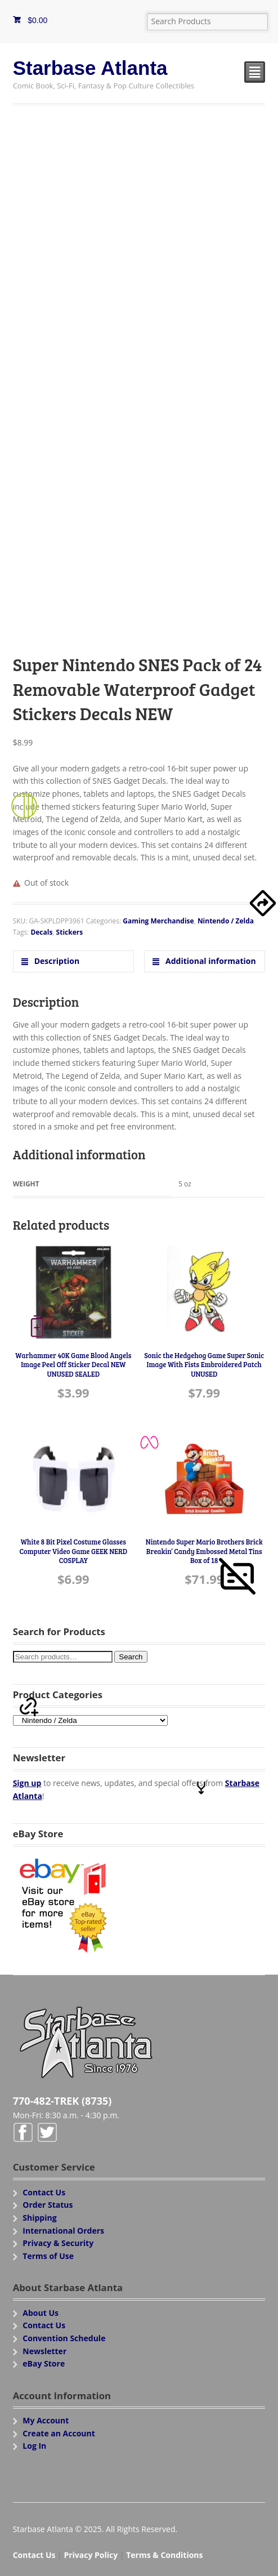 The image size is (278, 2576). Describe the element at coordinates (37, 1327) in the screenshot. I see `add or enable battery saver mode` at that location.